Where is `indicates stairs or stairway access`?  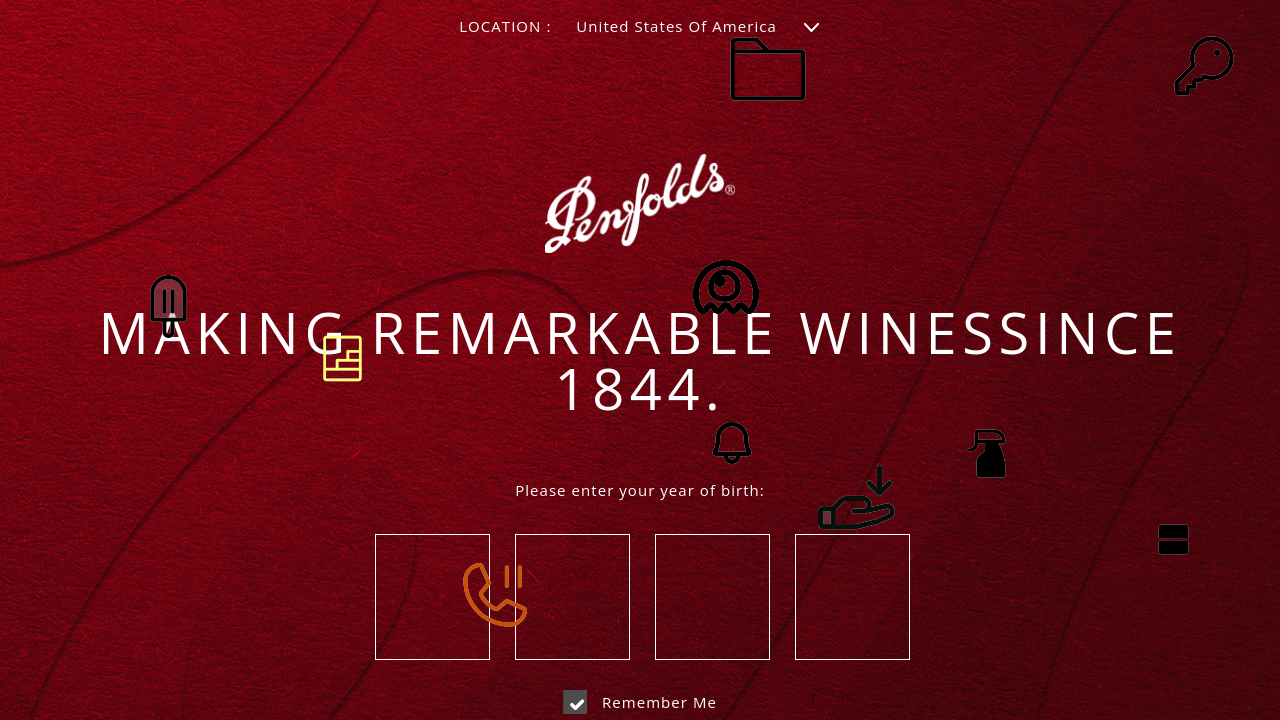
indicates stairs or stairway access is located at coordinates (342, 358).